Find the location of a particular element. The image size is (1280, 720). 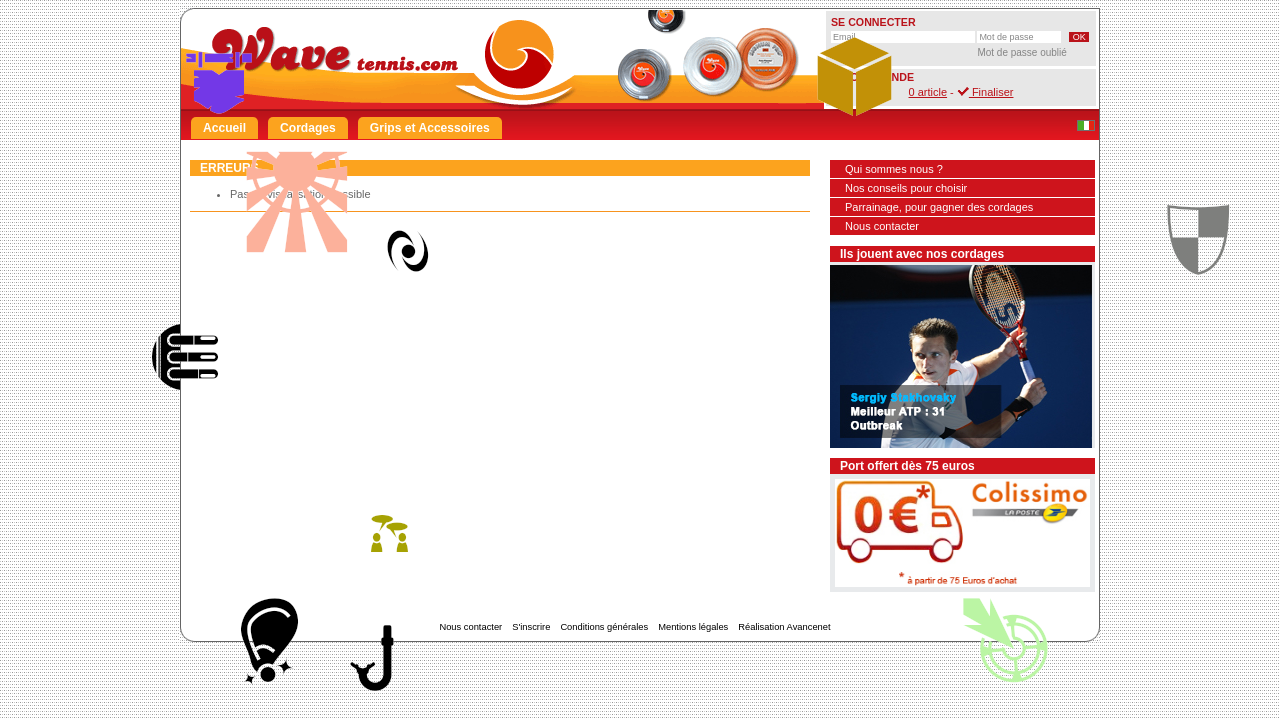

browse jewelry or accessories is located at coordinates (268, 642).